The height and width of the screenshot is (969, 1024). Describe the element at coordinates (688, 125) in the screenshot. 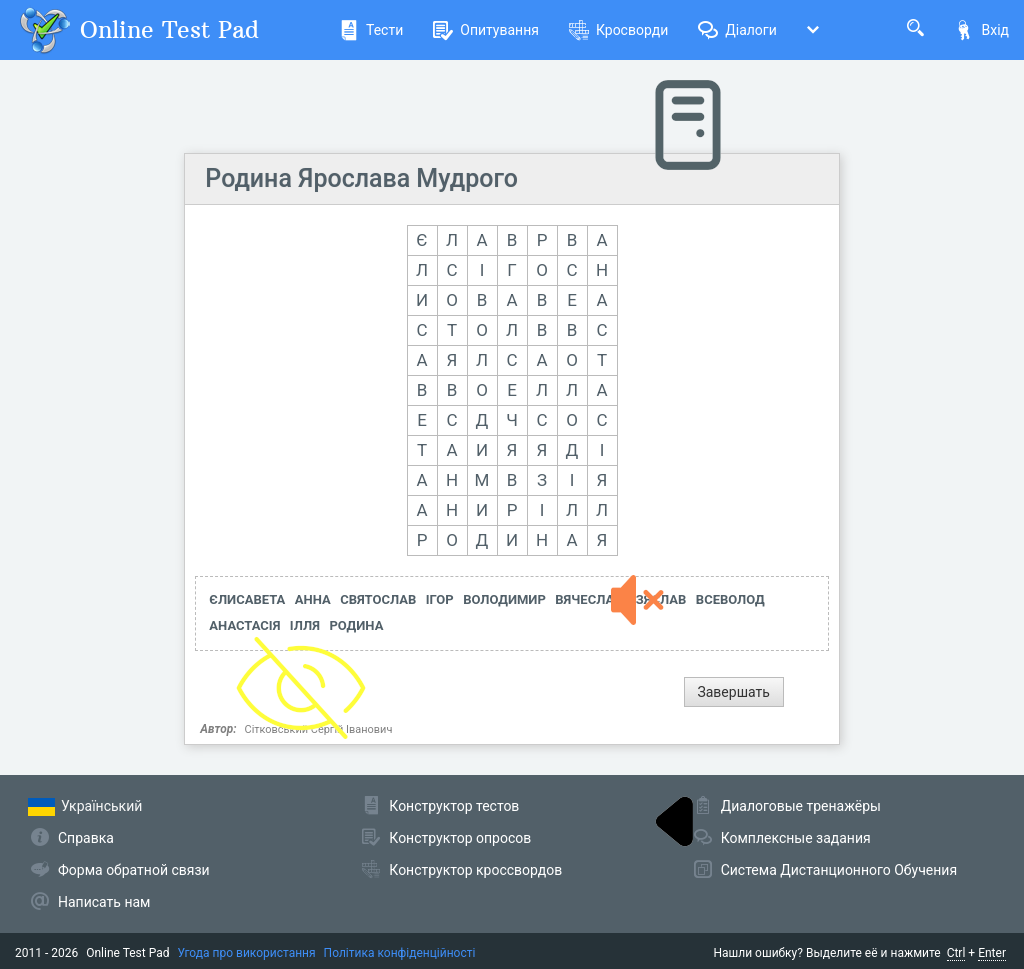

I see `access computer or desktop settings` at that location.